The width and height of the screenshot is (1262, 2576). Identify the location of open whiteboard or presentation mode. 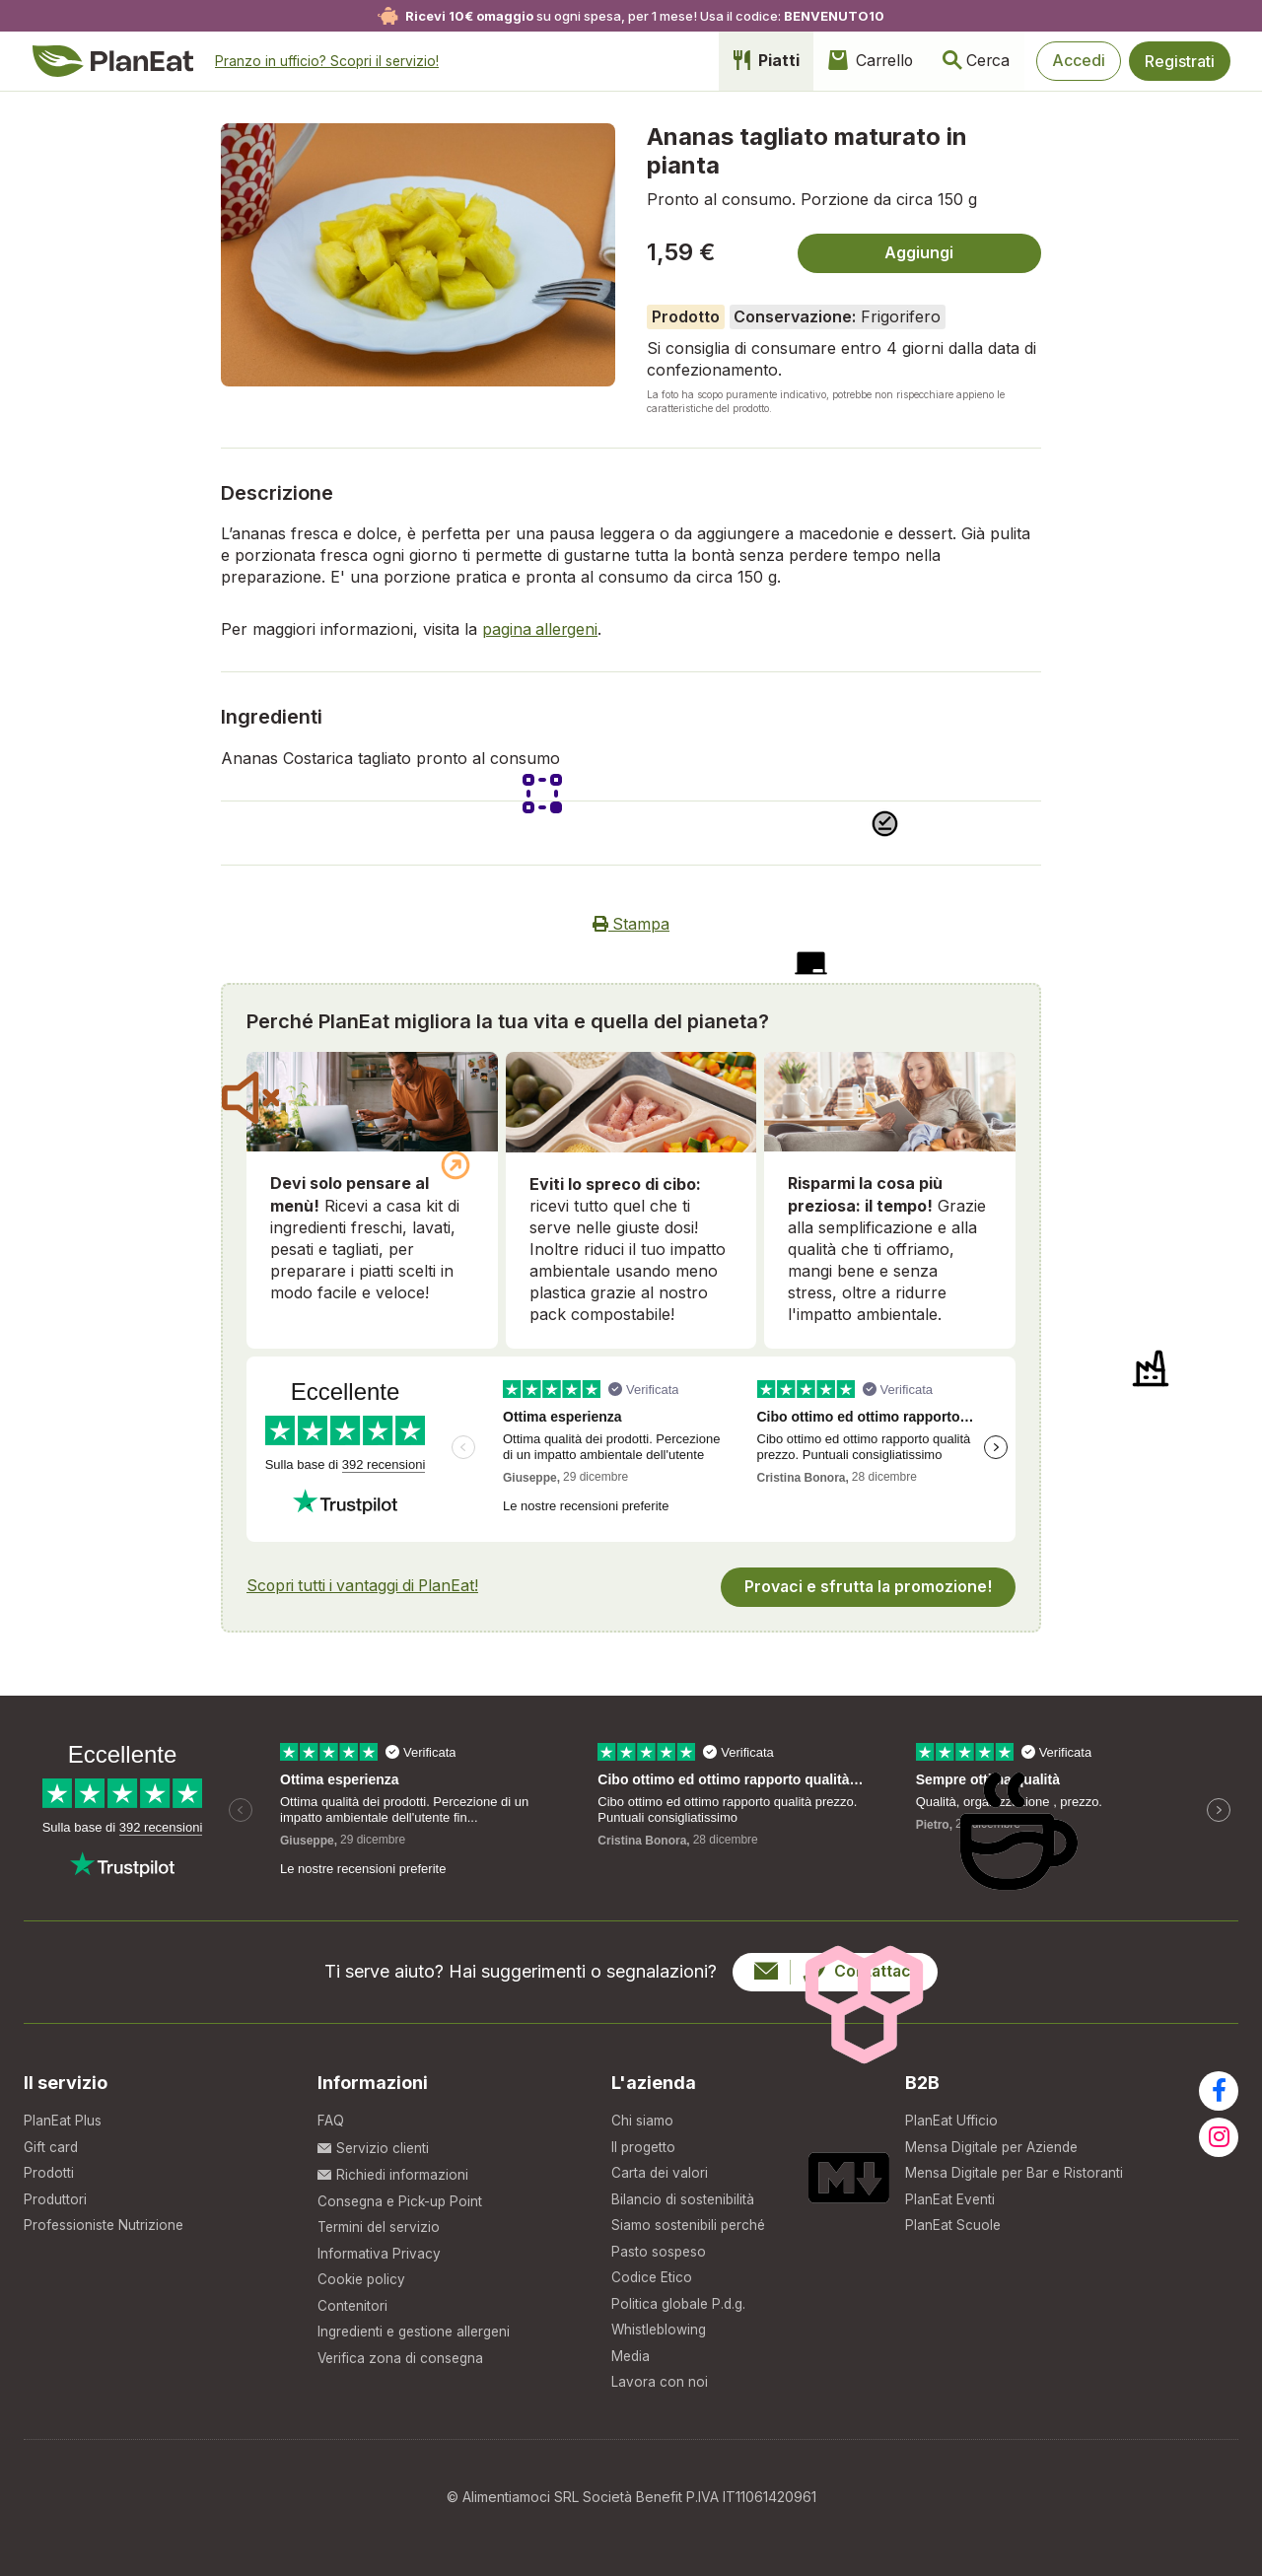
(810, 963).